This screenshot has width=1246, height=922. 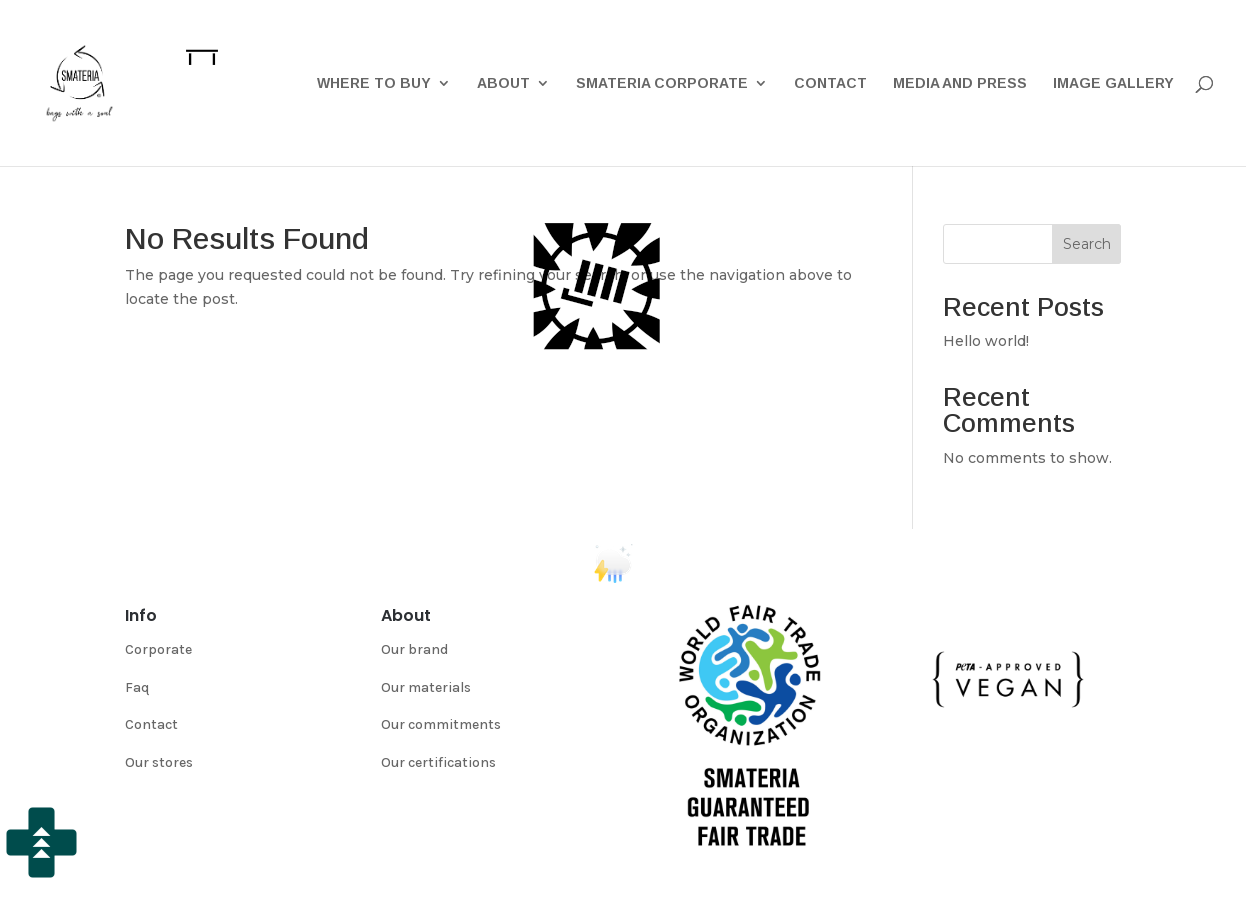 What do you see at coordinates (41, 842) in the screenshot?
I see `increase health or healing power-up` at bounding box center [41, 842].